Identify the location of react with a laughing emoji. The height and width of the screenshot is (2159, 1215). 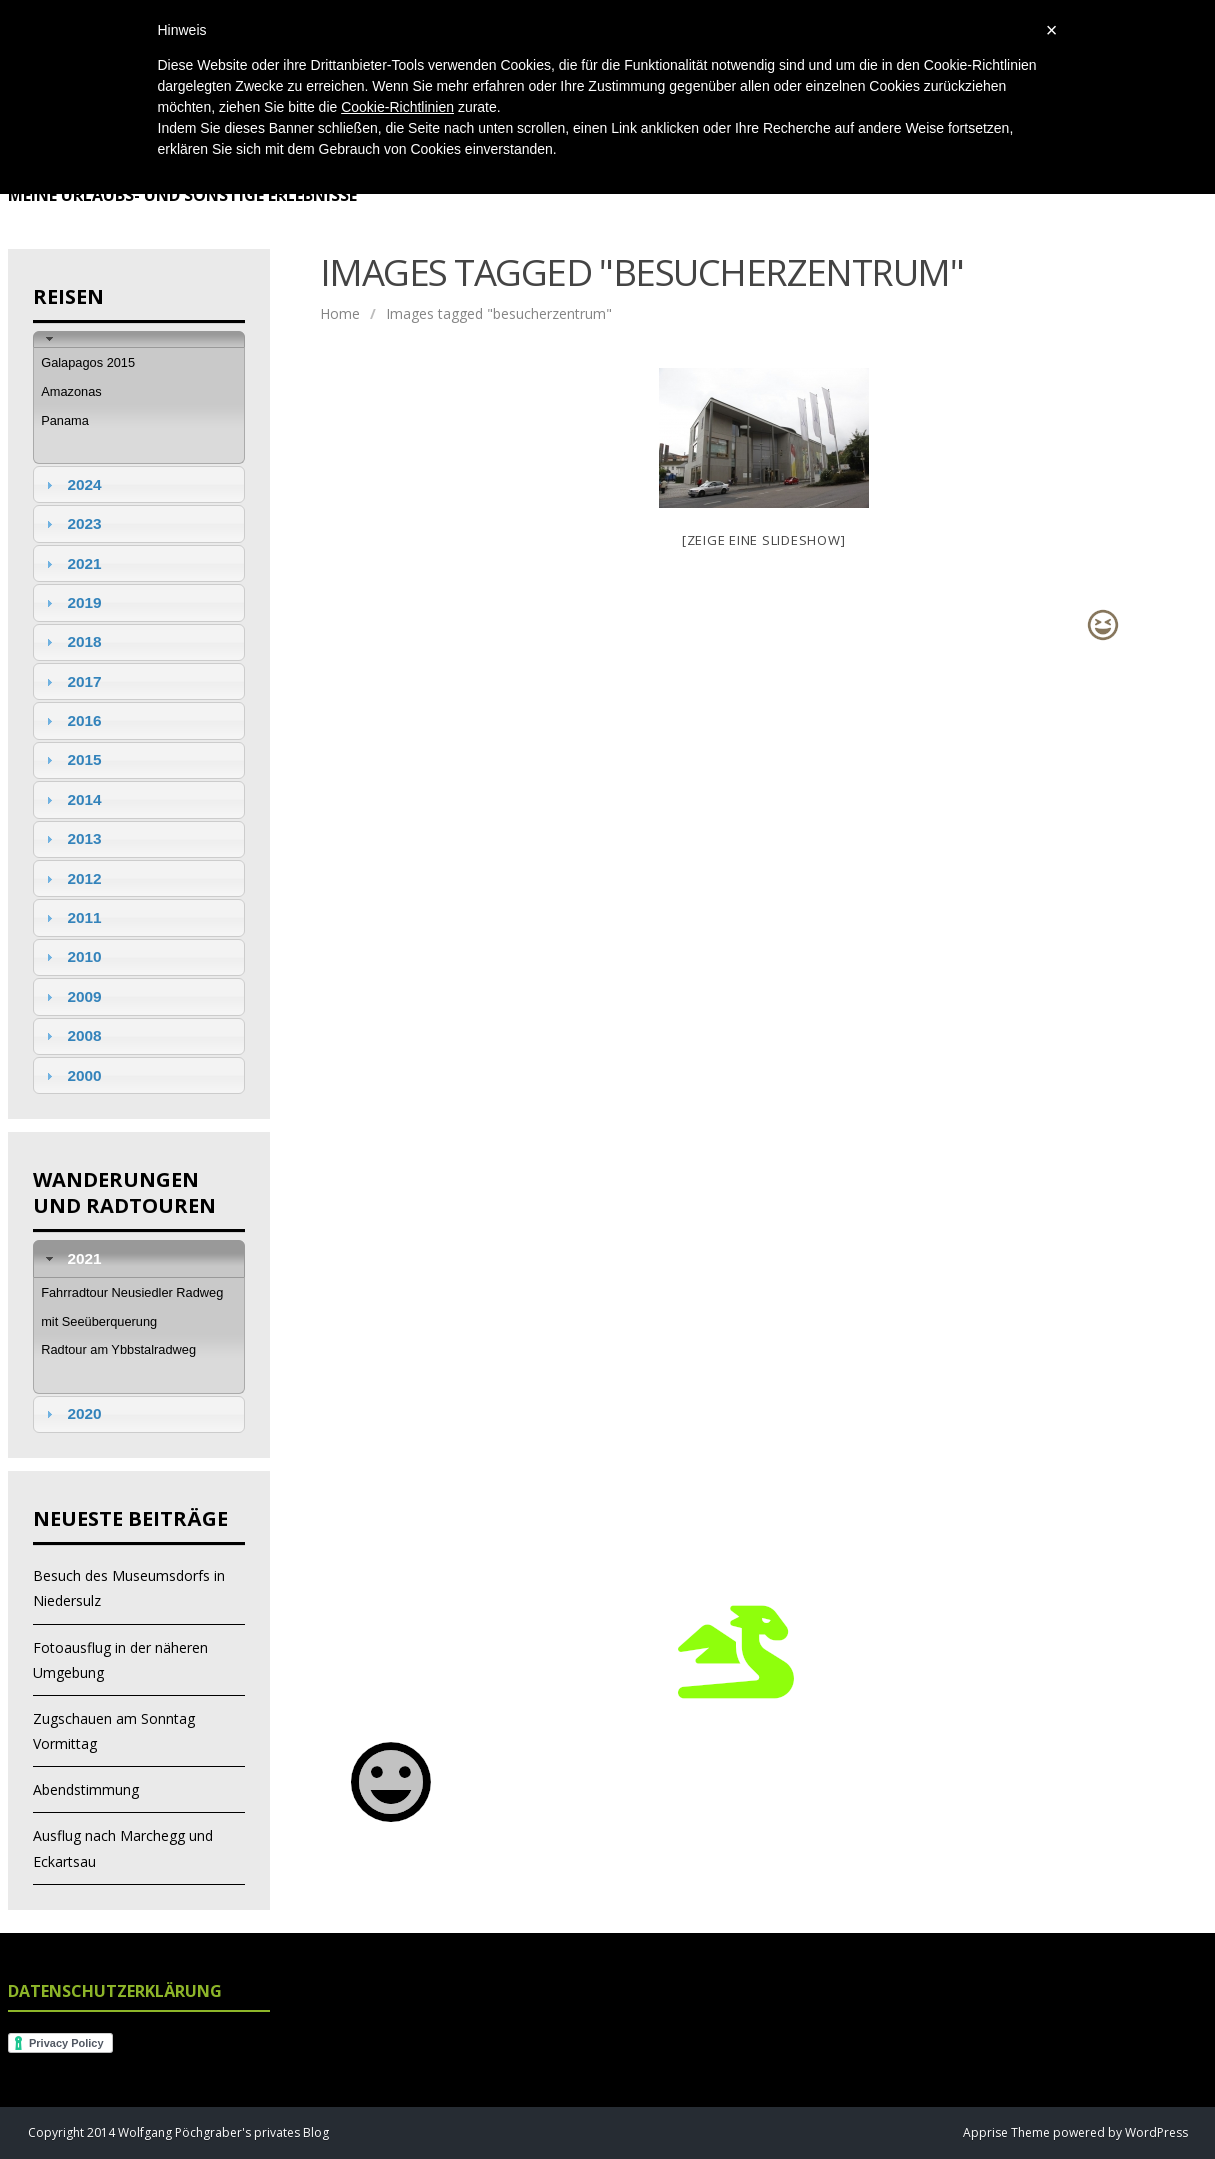
(1103, 625).